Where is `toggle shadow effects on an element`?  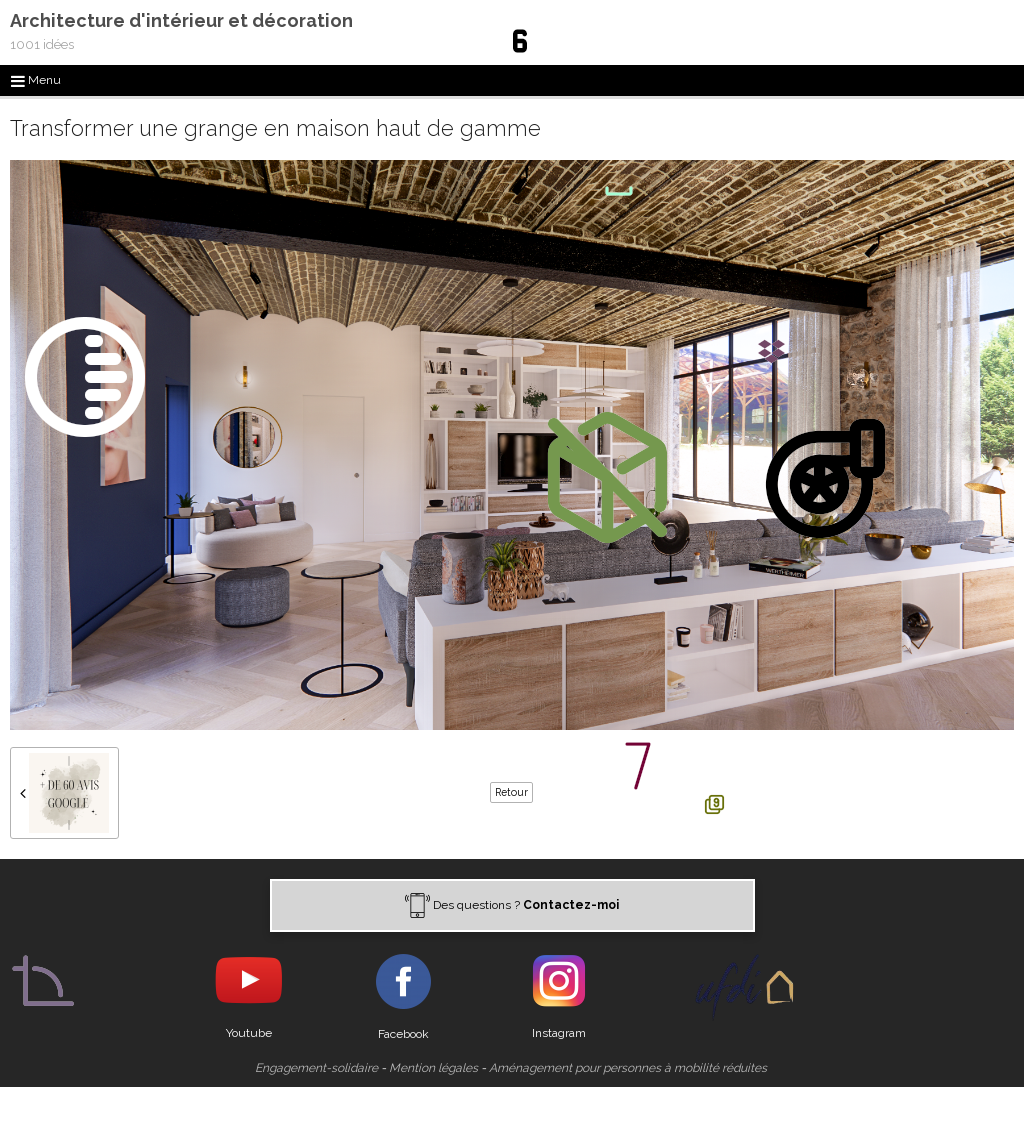 toggle shadow effects on an element is located at coordinates (85, 377).